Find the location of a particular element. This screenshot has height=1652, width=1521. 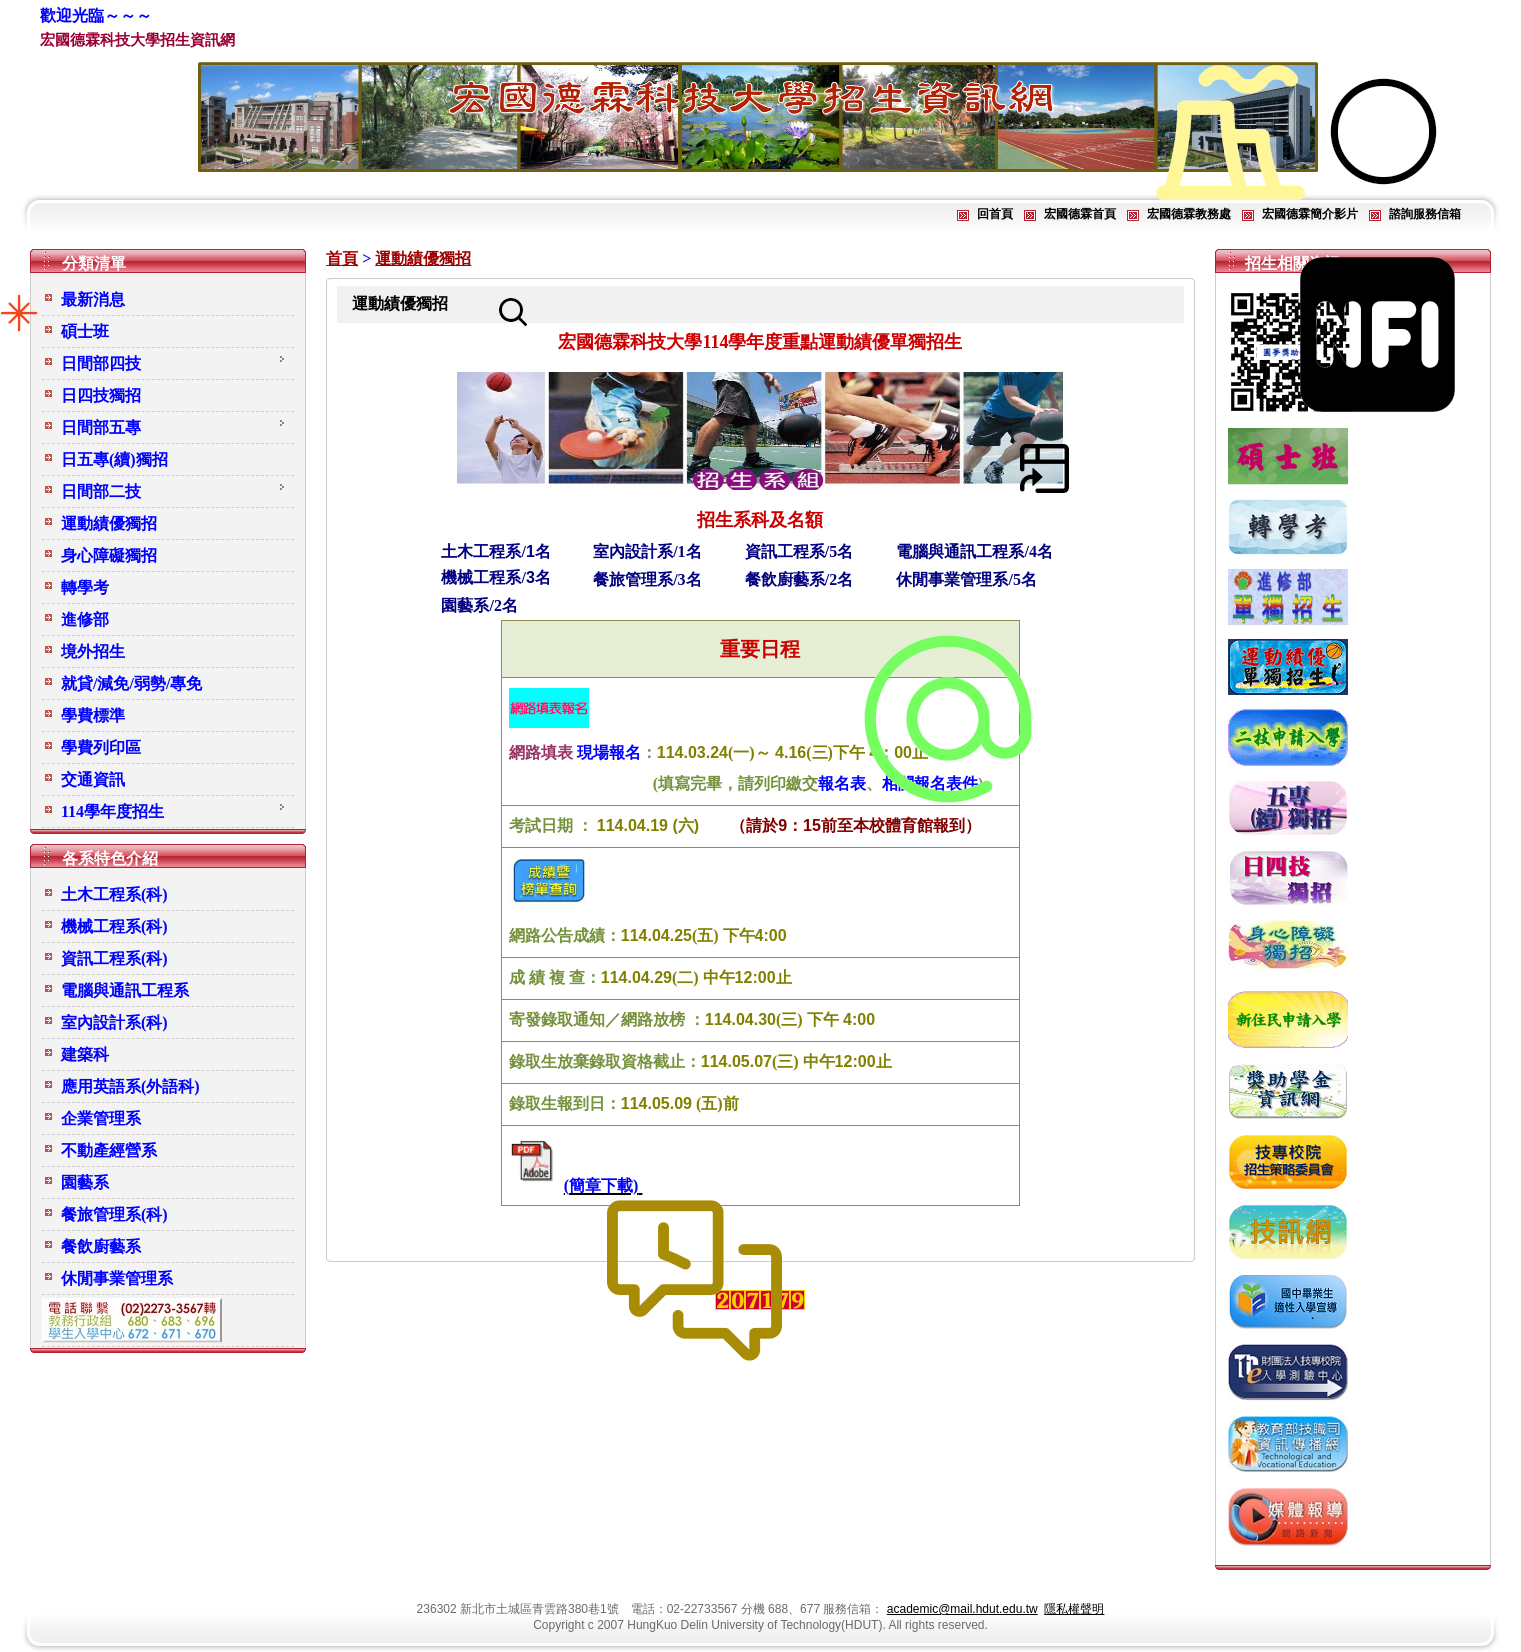

indicates non-food items category is located at coordinates (1377, 334).